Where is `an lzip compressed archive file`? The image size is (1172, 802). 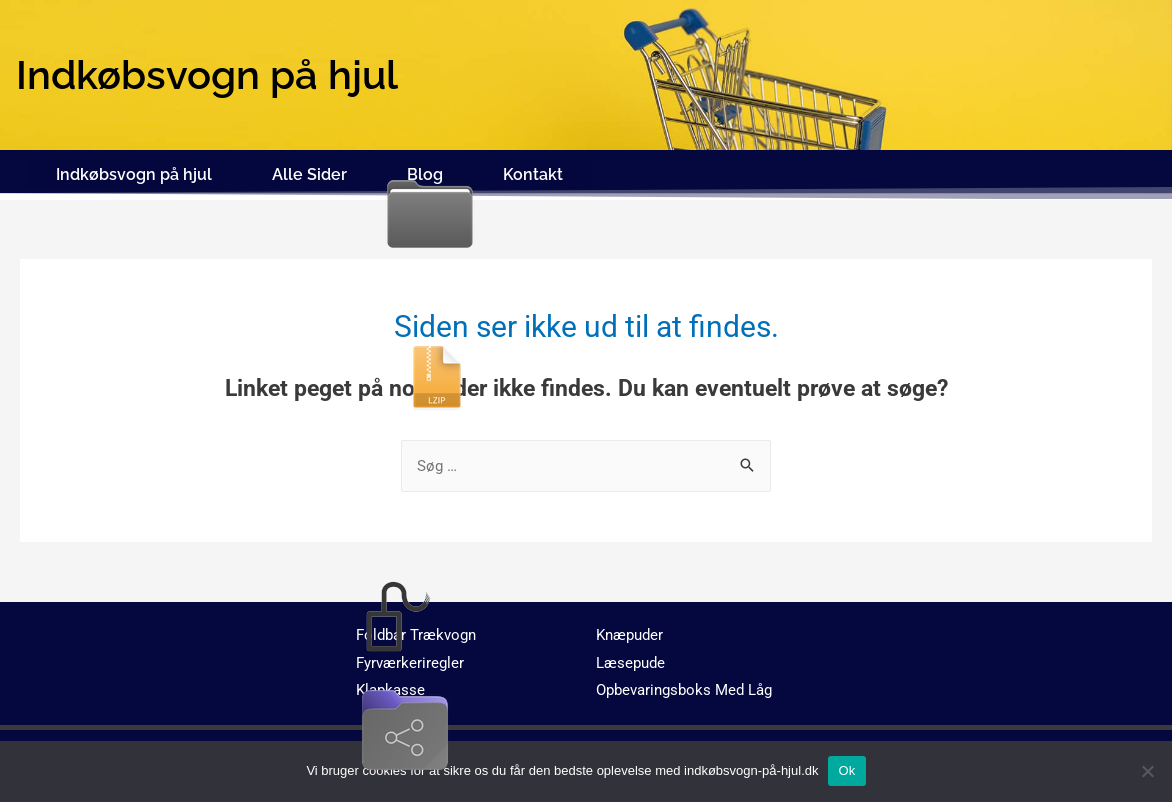
an lzip compressed archive file is located at coordinates (437, 378).